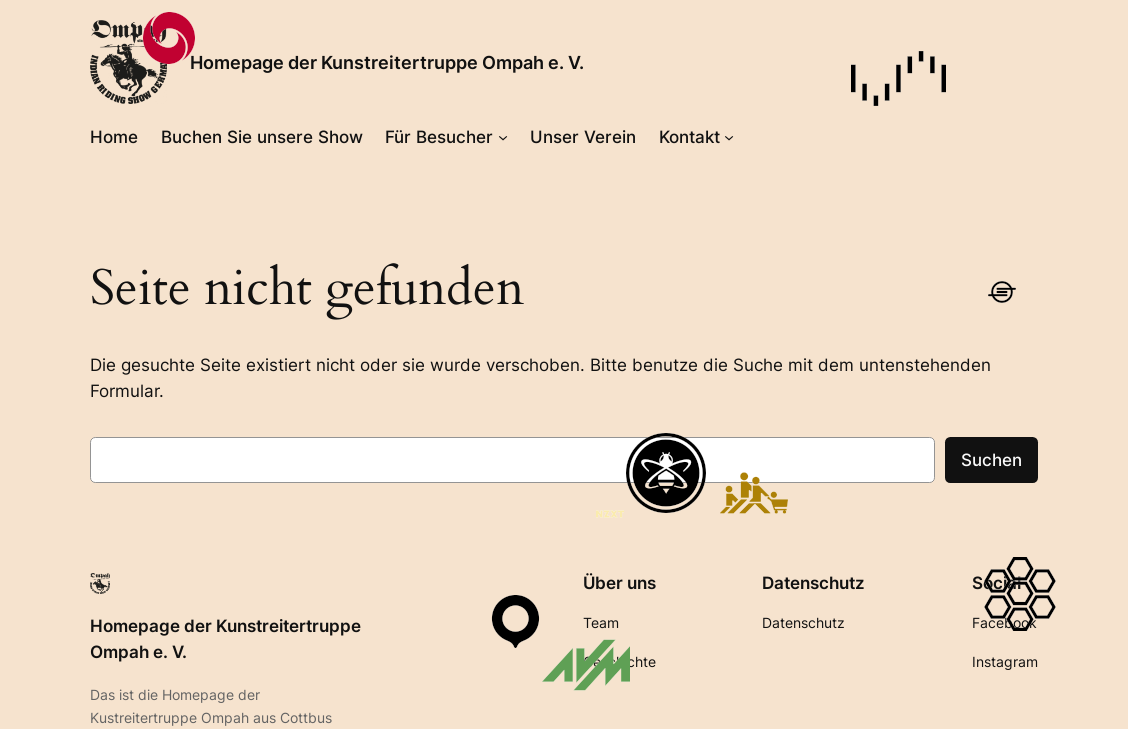  What do you see at coordinates (610, 514) in the screenshot?
I see `NZXT brand logo` at bounding box center [610, 514].